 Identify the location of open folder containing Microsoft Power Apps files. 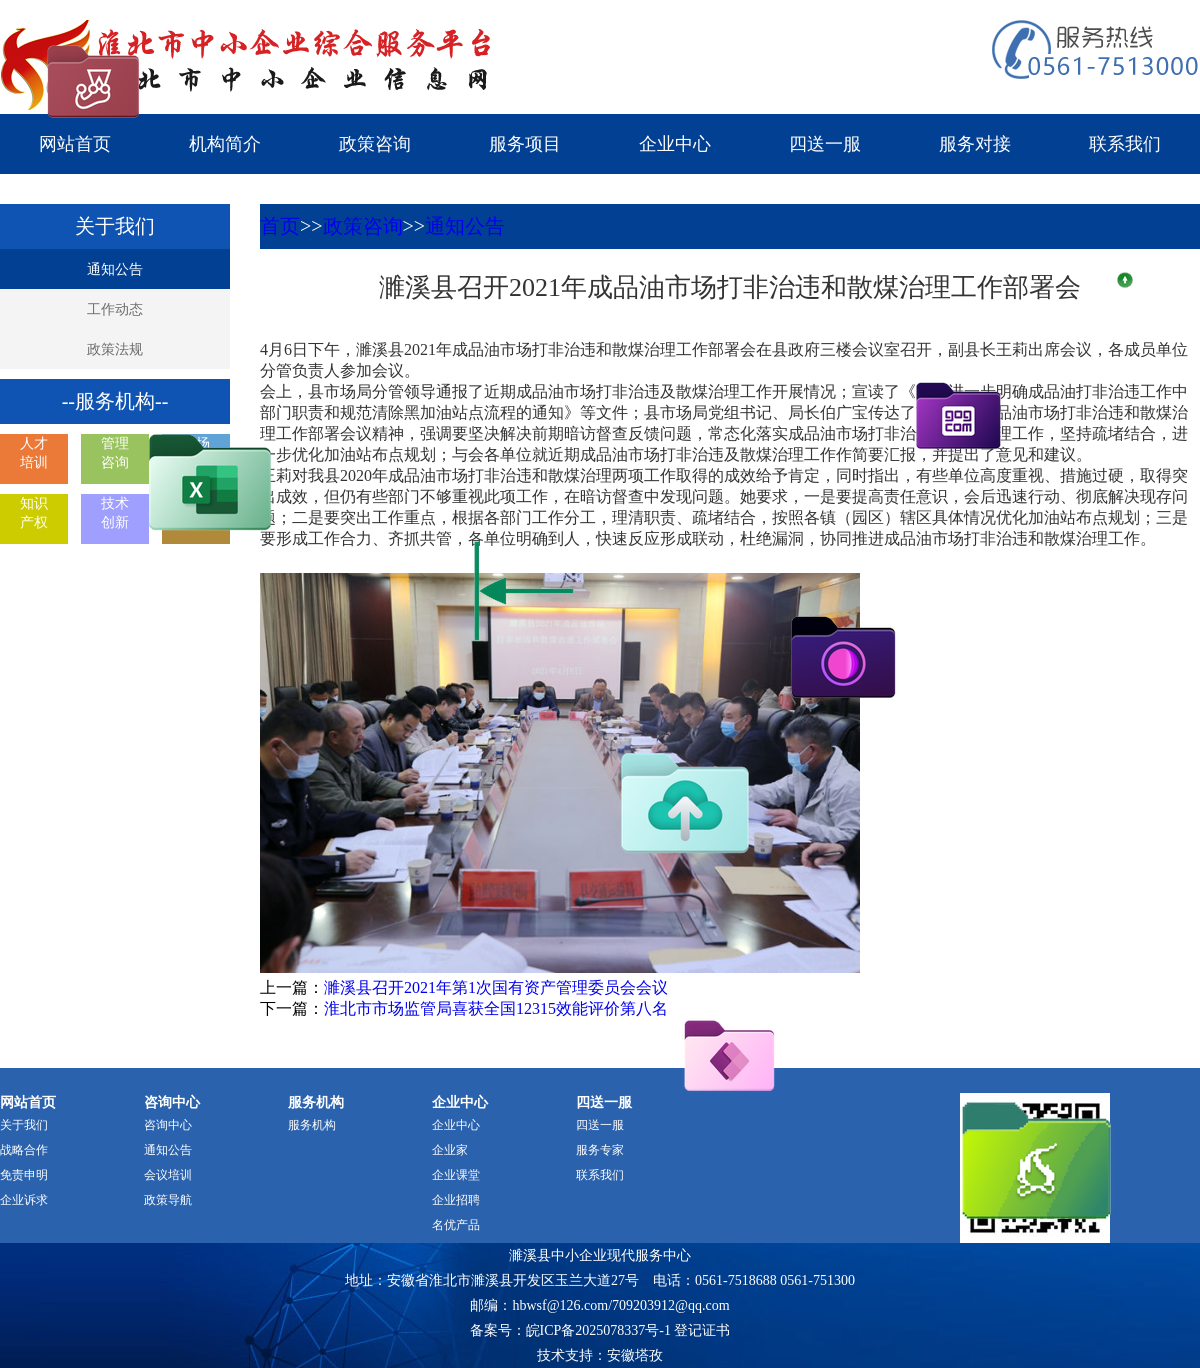
(729, 1058).